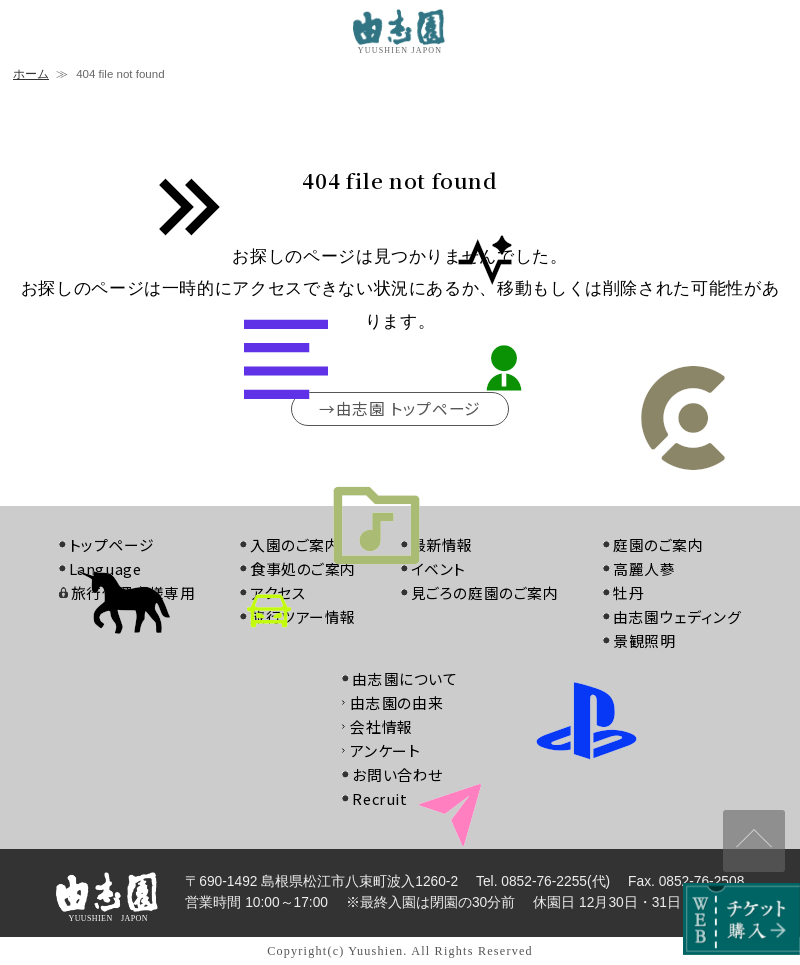  Describe the element at coordinates (683, 418) in the screenshot. I see `clerk authentication service logo` at that location.